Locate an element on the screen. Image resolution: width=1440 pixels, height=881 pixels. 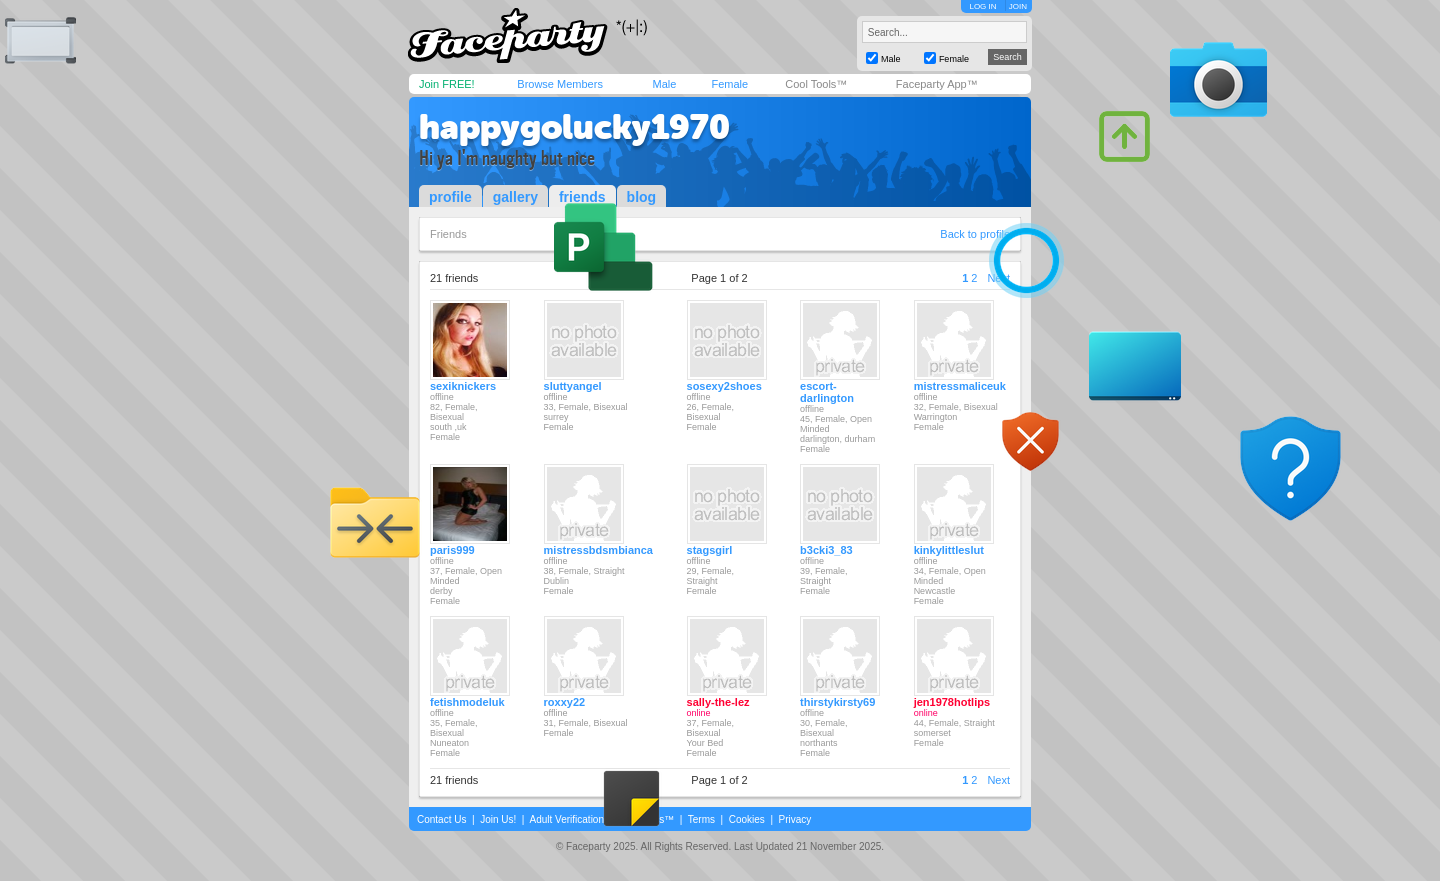
access device settings is located at coordinates (40, 41).